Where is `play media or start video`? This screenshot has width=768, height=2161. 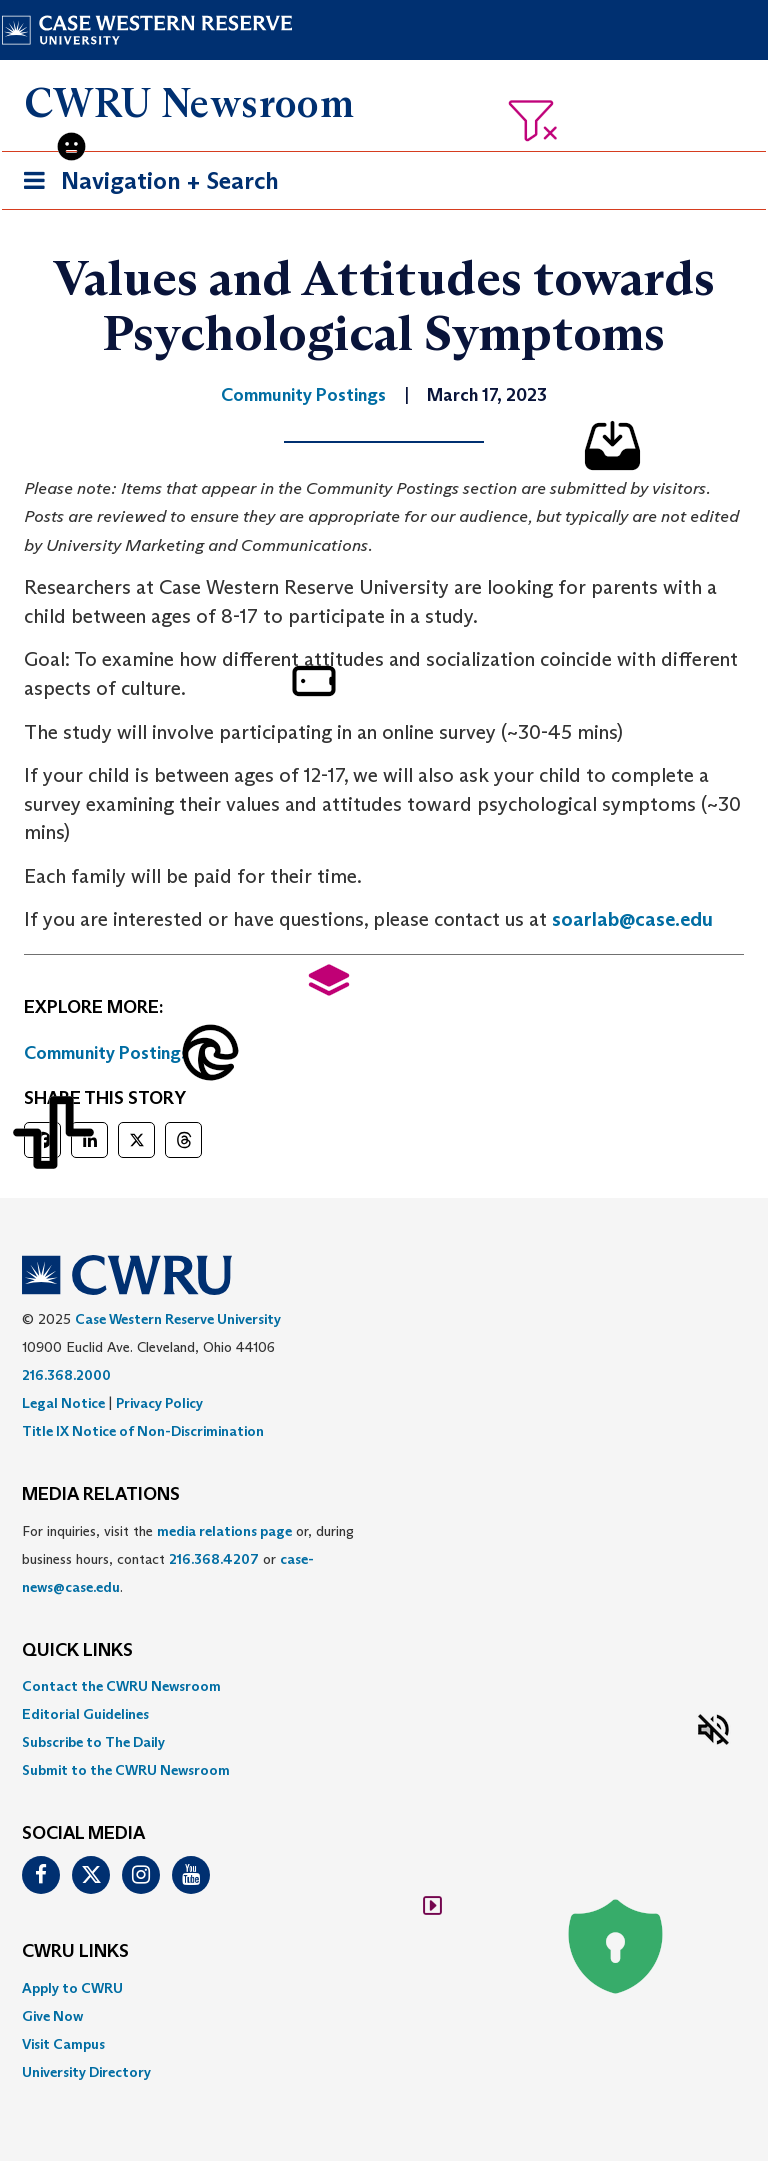 play media or start video is located at coordinates (432, 1905).